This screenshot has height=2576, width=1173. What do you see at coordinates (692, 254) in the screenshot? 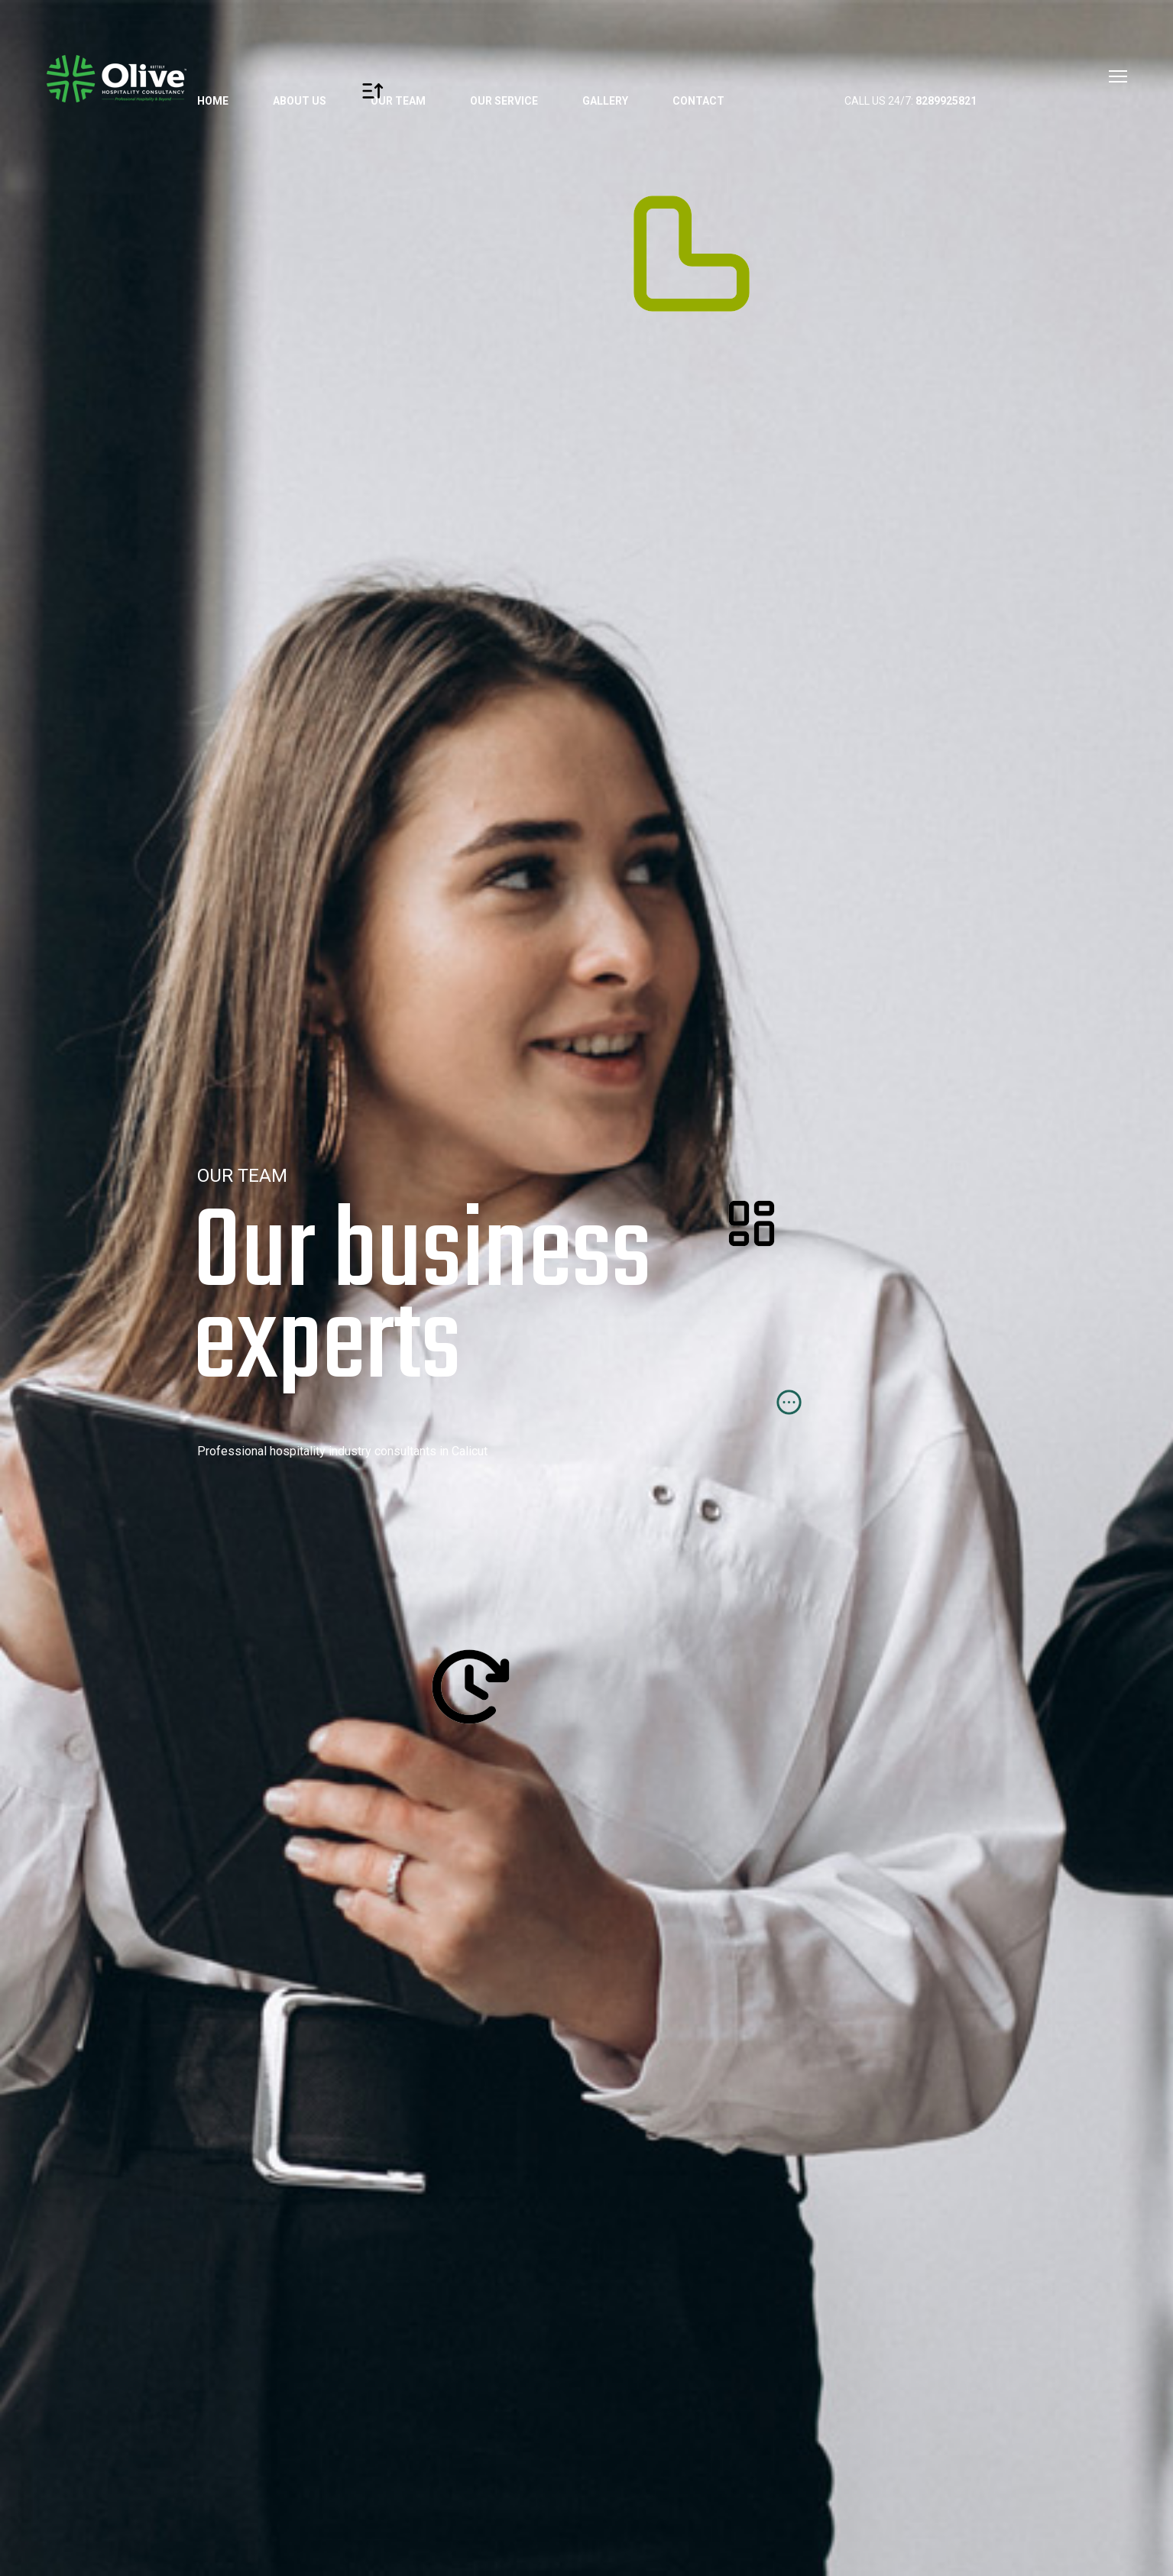
I see `connect two paths with a straight corner join` at bounding box center [692, 254].